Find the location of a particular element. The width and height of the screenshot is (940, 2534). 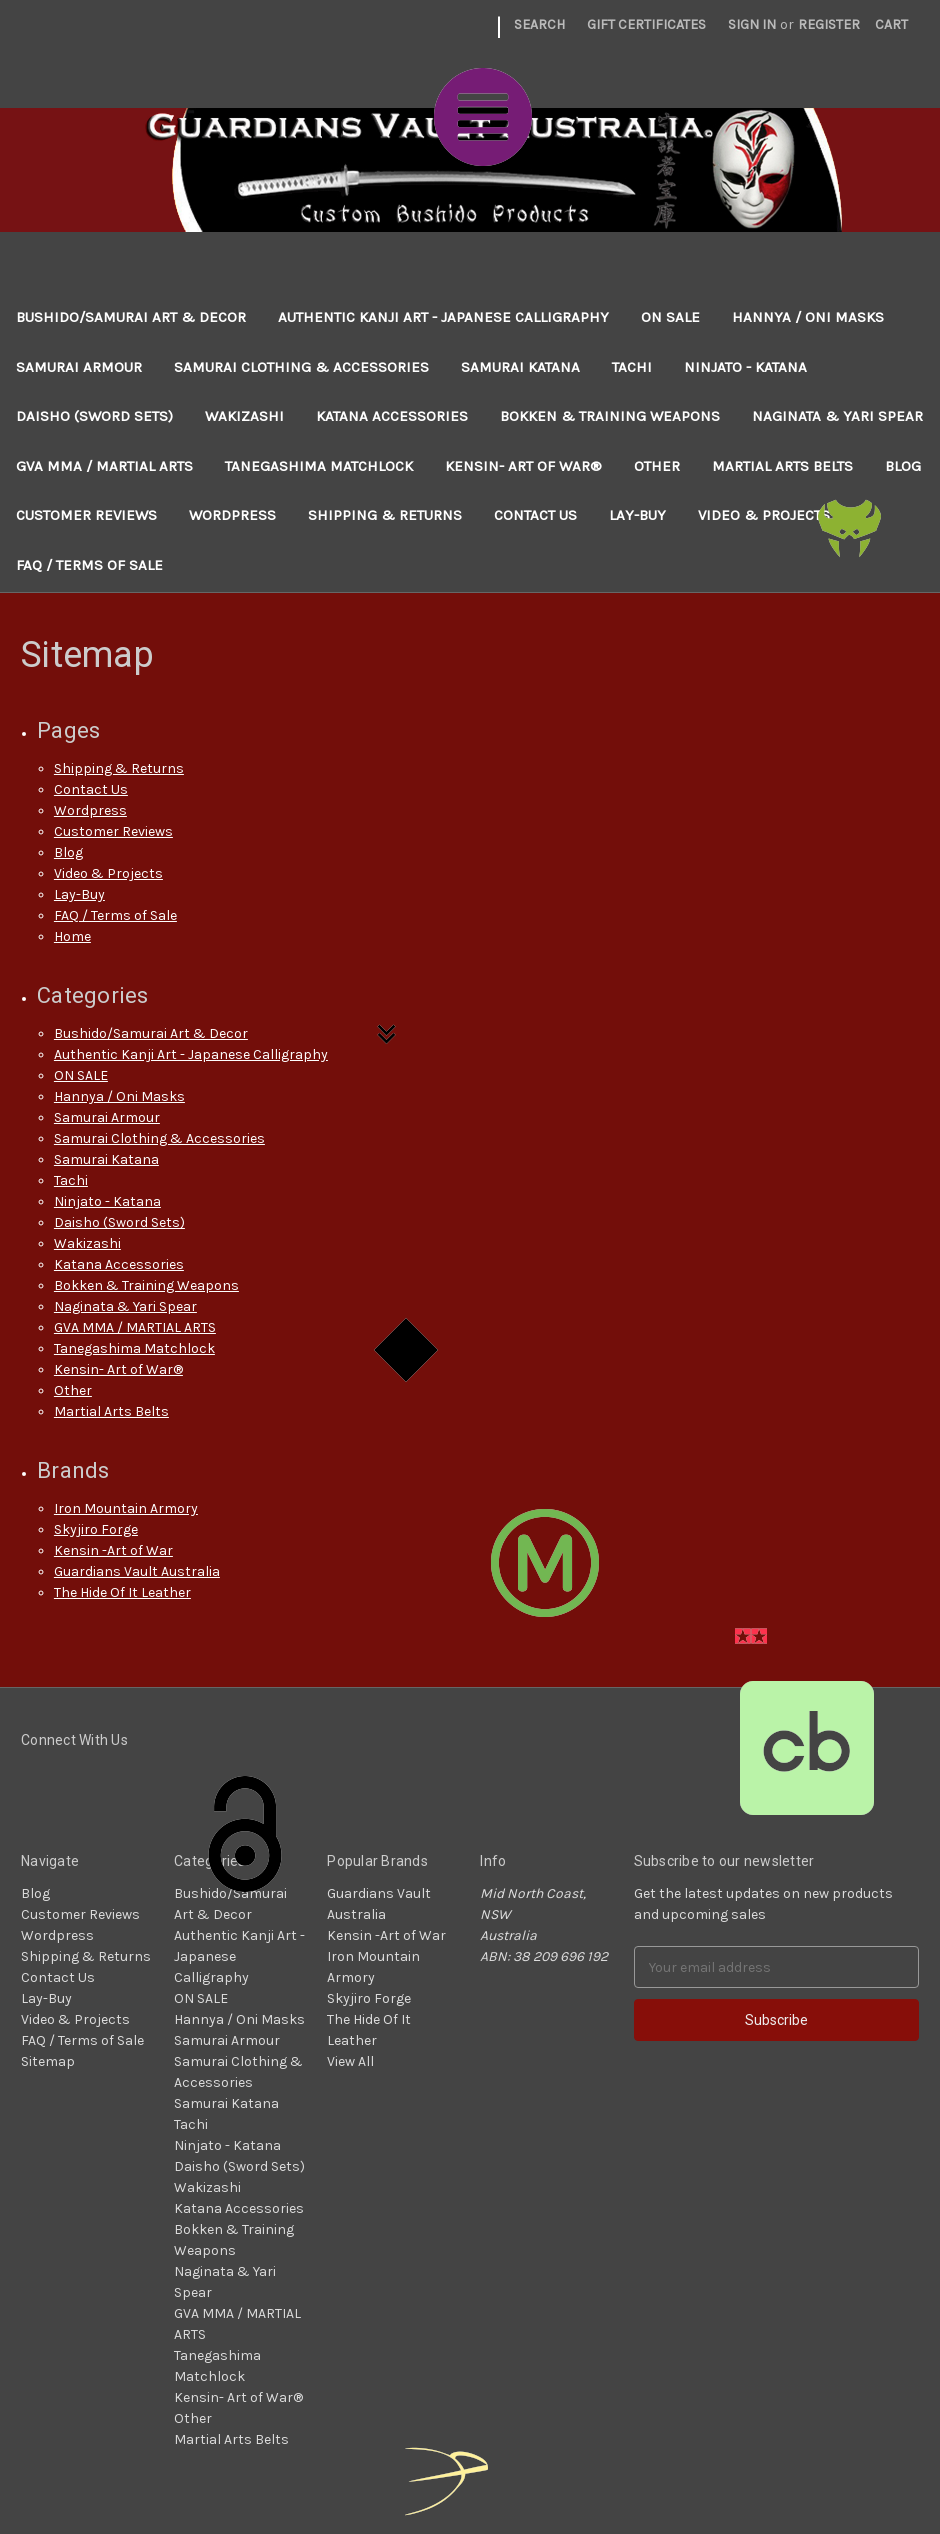

tamiya brand logo is located at coordinates (751, 1636).